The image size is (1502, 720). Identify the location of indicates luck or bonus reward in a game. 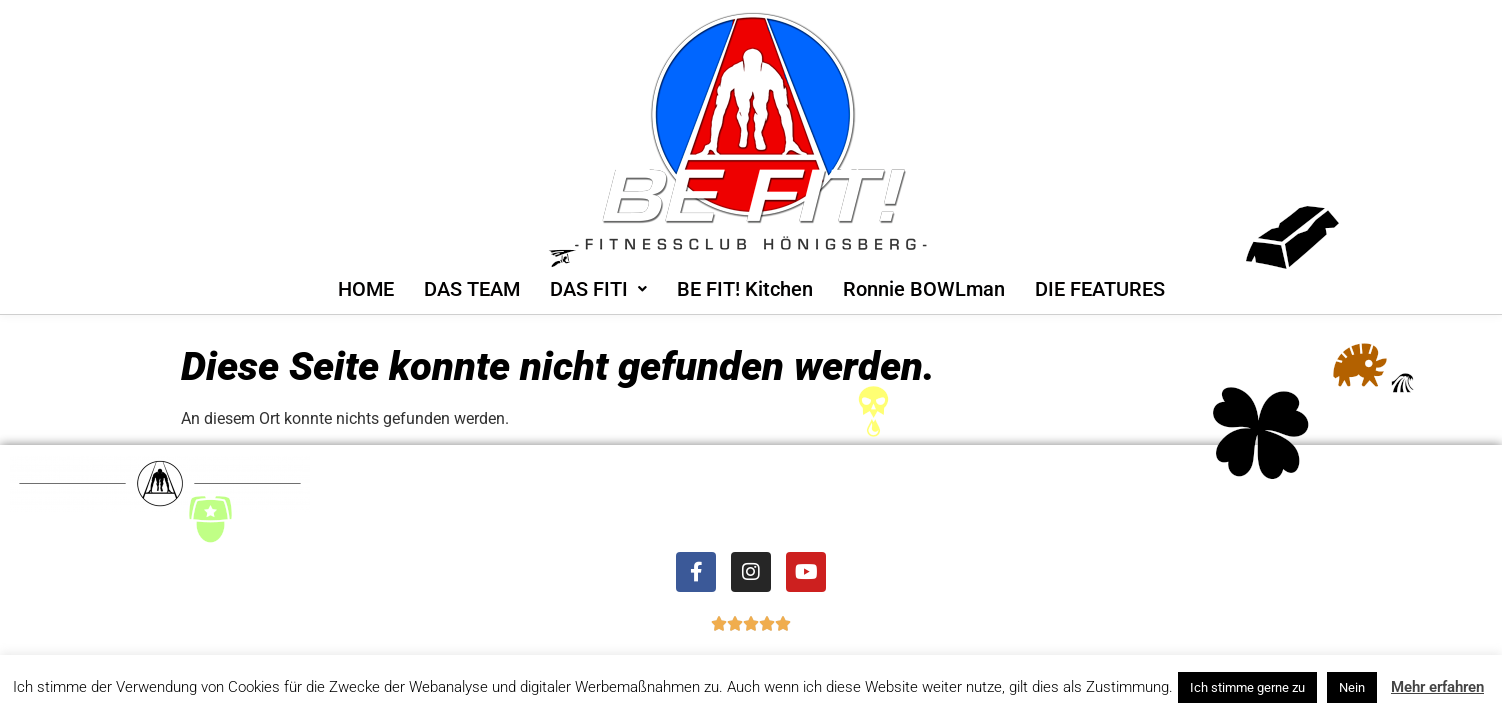
(1261, 433).